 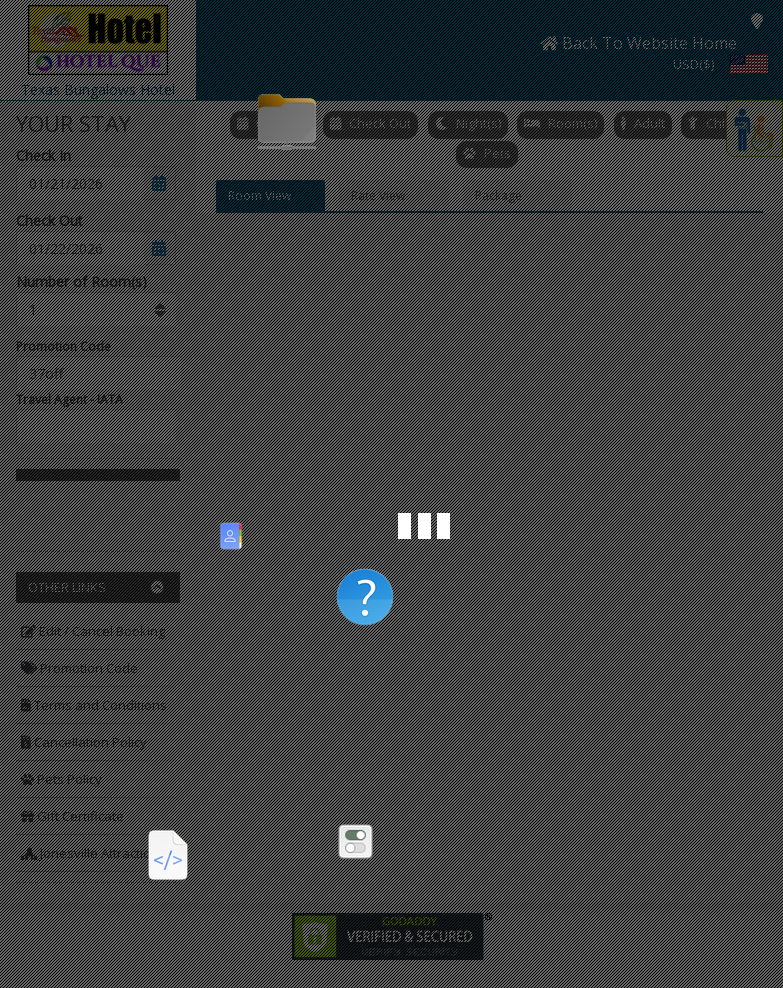 What do you see at coordinates (168, 855) in the screenshot?
I see `an HTML or web document file` at bounding box center [168, 855].